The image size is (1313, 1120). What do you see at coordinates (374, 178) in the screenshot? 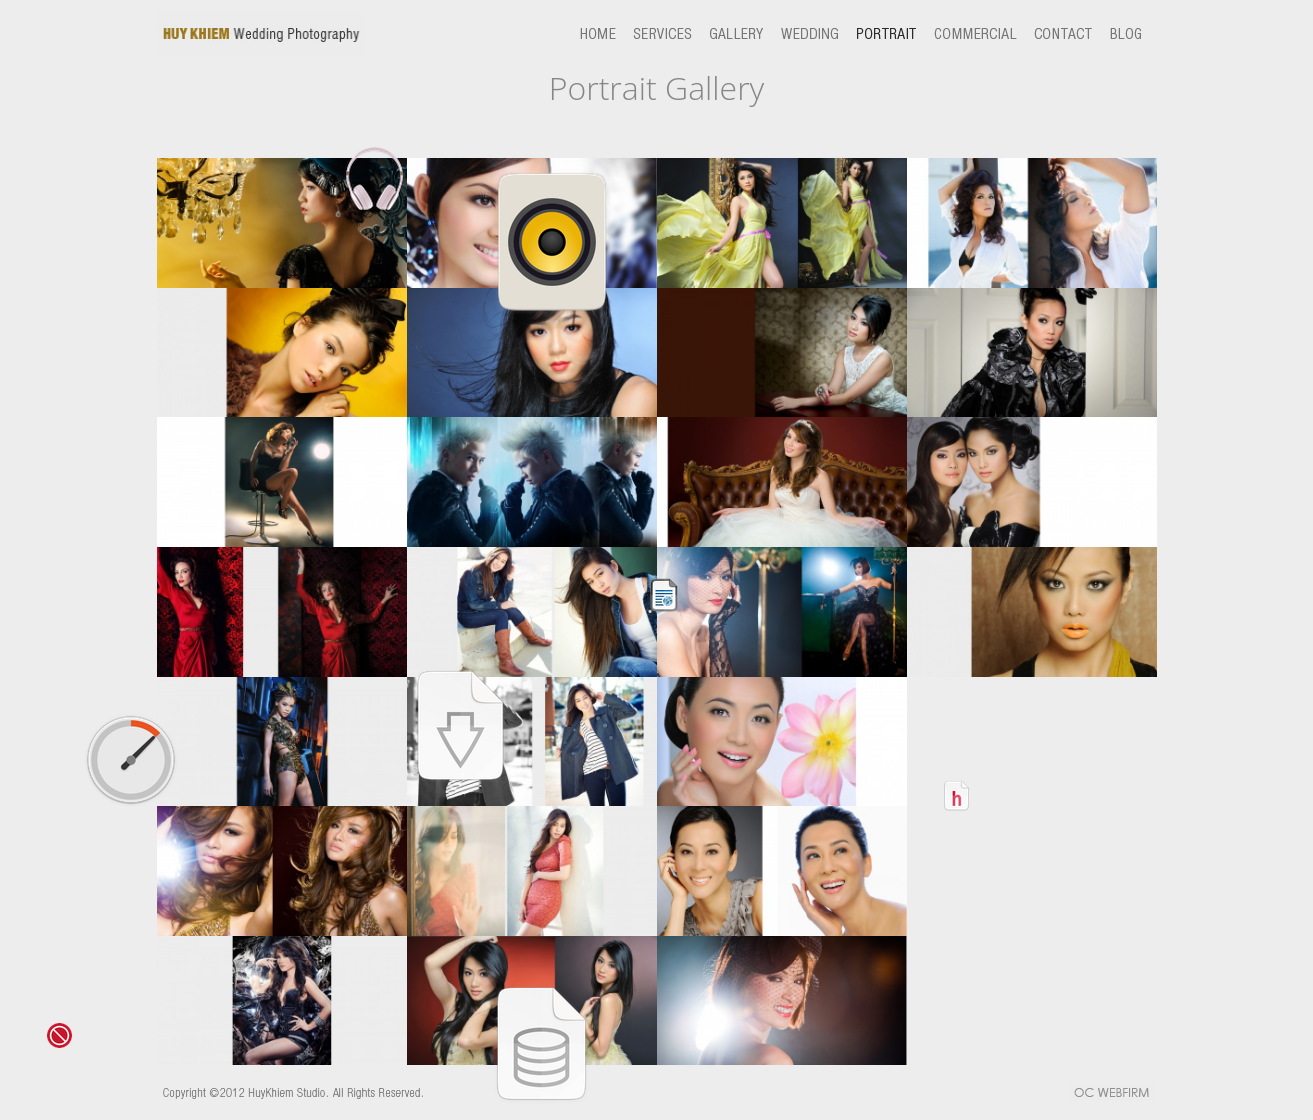
I see `bluetooth headphones connected` at bounding box center [374, 178].